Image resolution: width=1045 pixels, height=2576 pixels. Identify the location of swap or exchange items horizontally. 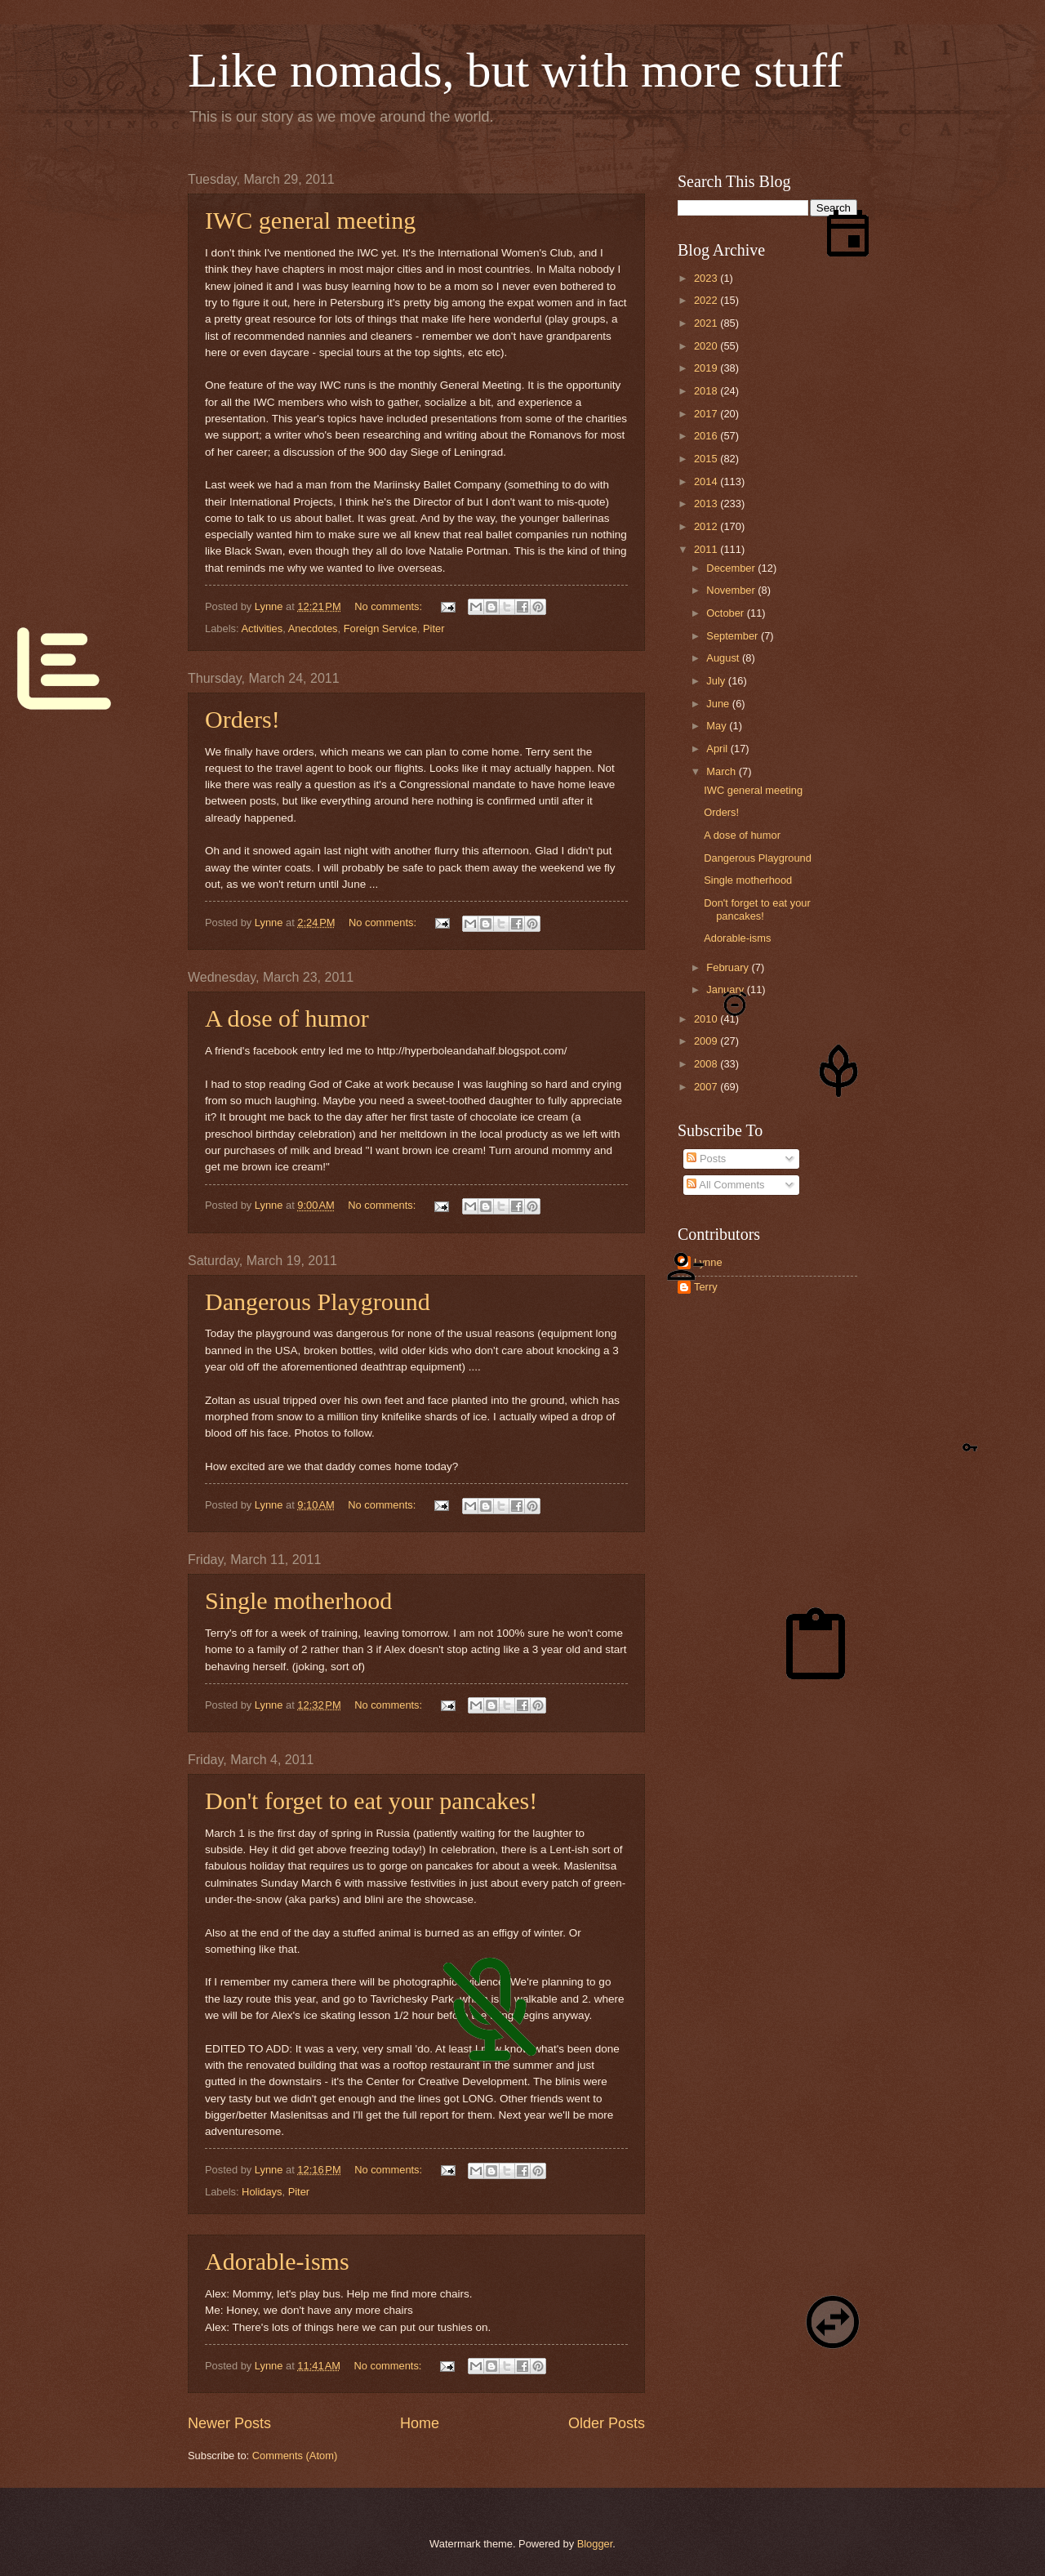
(833, 2322).